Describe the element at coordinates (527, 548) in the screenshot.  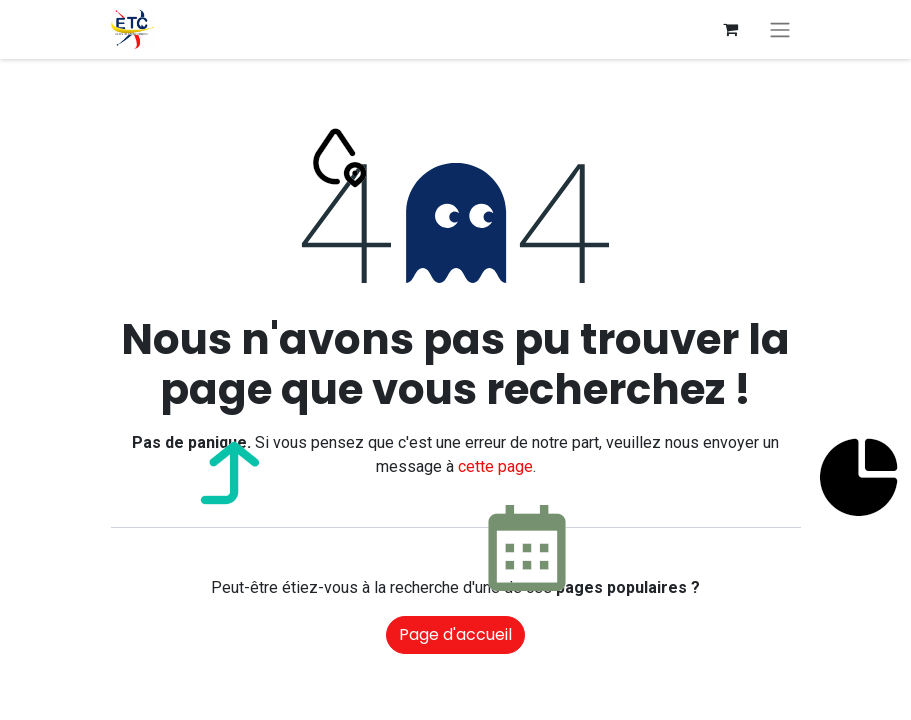
I see `view calendar or schedule` at that location.